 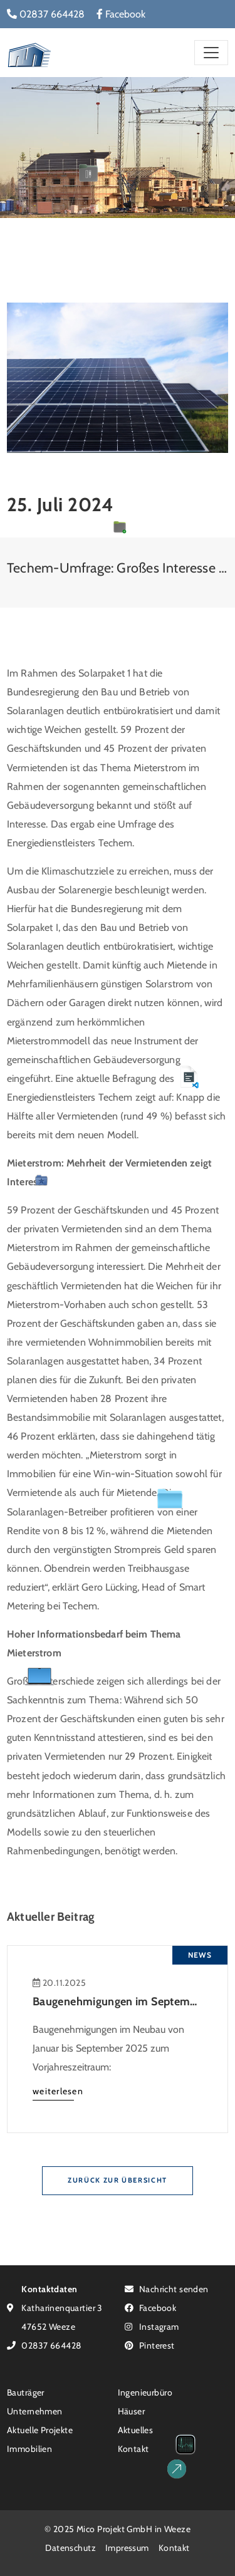 I want to click on access your favorites folder in the media library, so click(x=41, y=1180).